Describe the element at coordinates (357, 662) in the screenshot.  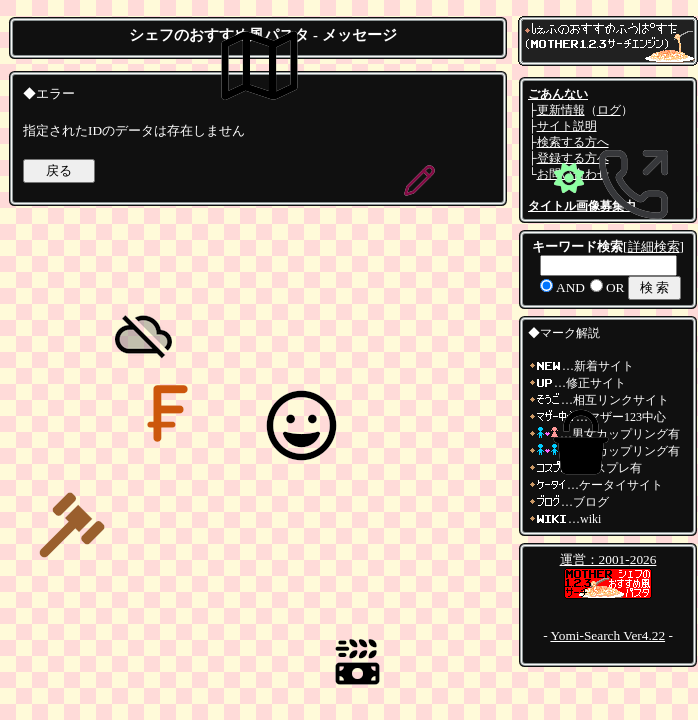
I see `access agricultural subsidies or farm payments` at that location.